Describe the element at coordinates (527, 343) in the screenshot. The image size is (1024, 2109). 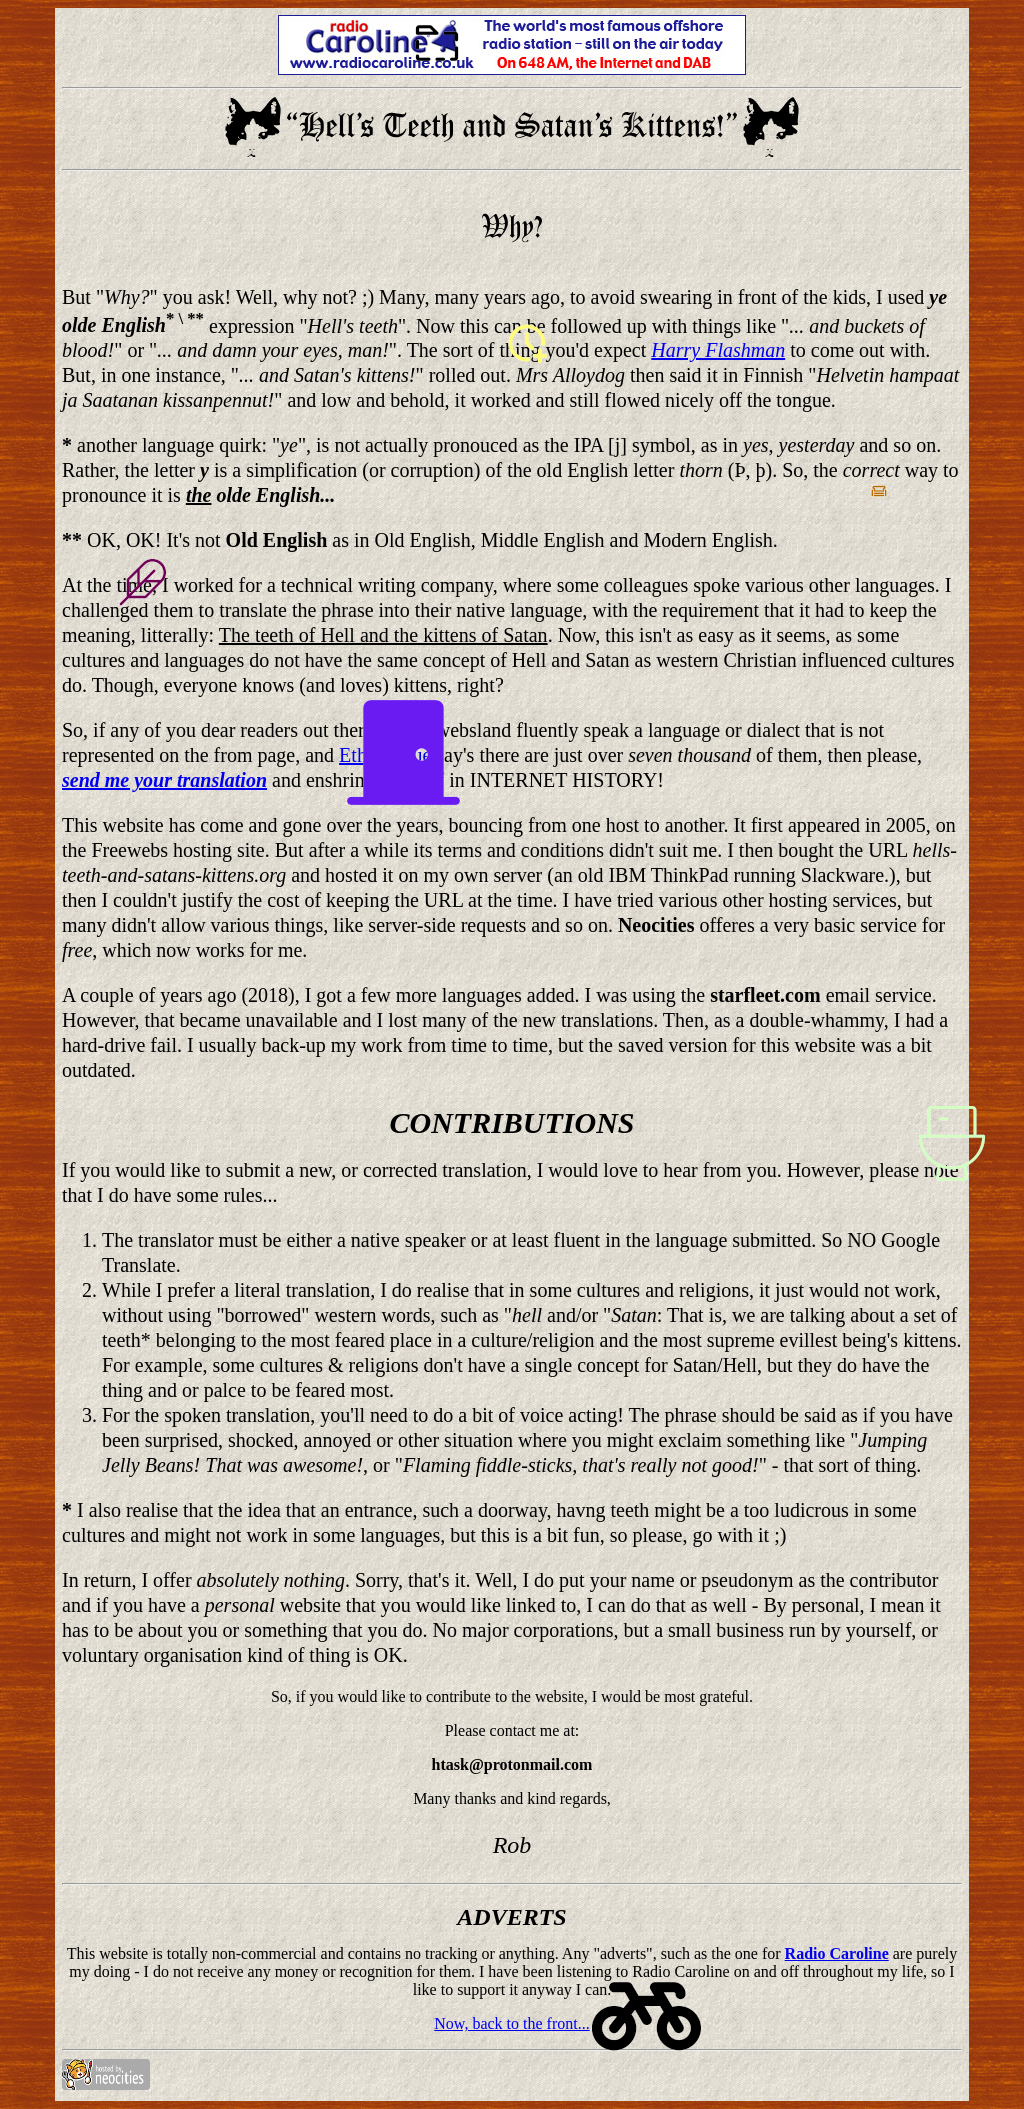
I see `add a new timer or alarm` at that location.